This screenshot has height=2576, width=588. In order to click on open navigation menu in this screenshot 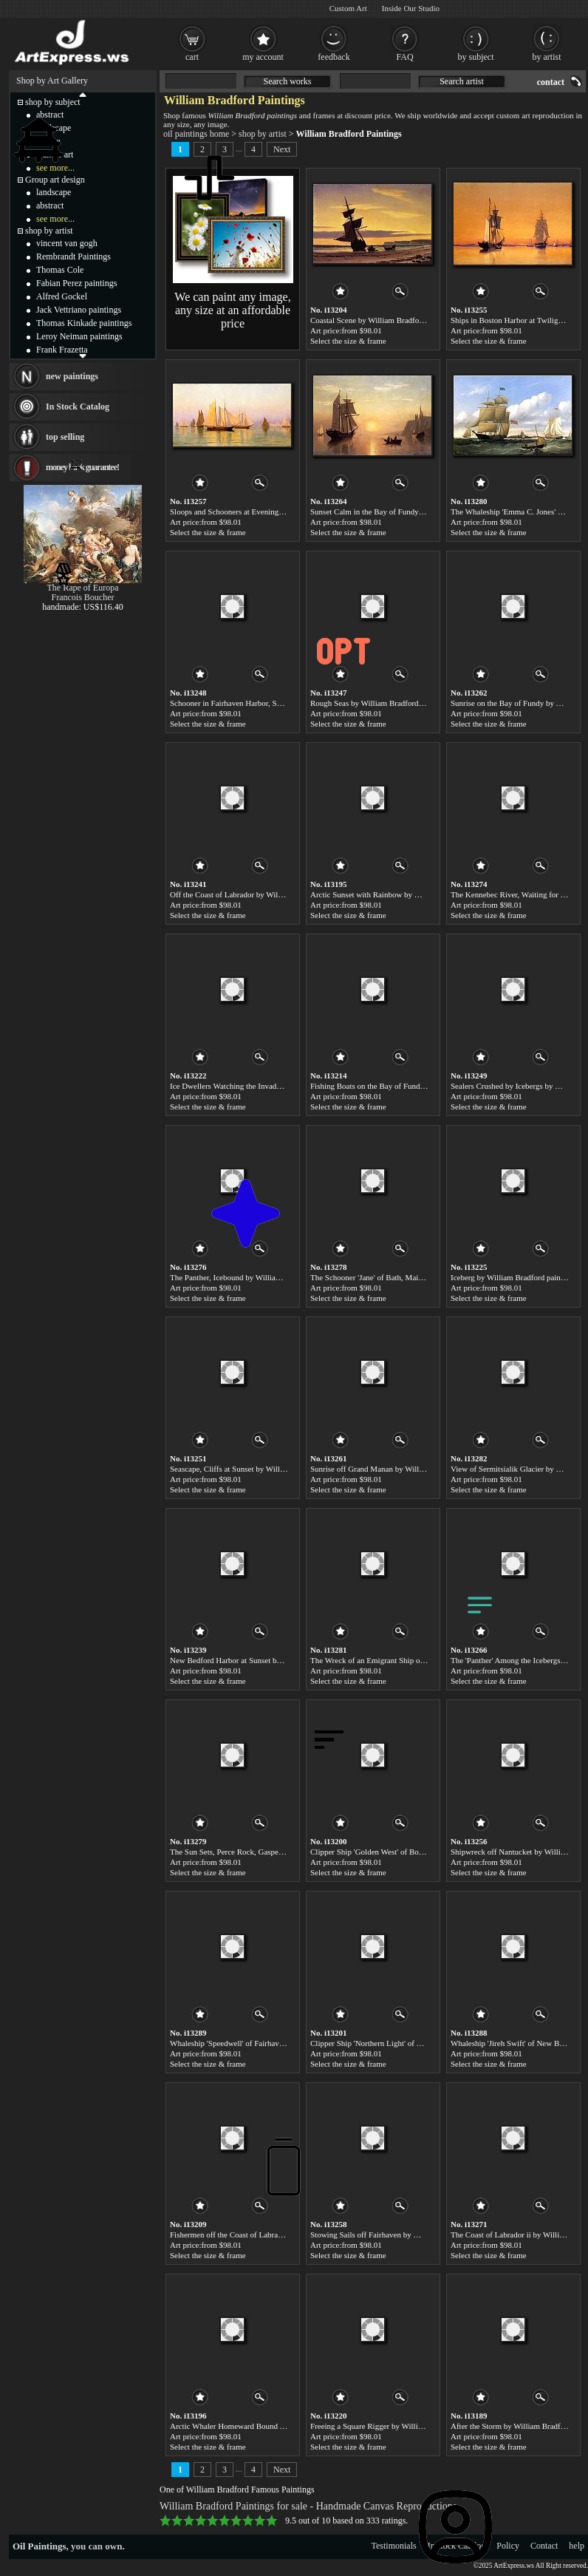, I will do `click(479, 1605)`.